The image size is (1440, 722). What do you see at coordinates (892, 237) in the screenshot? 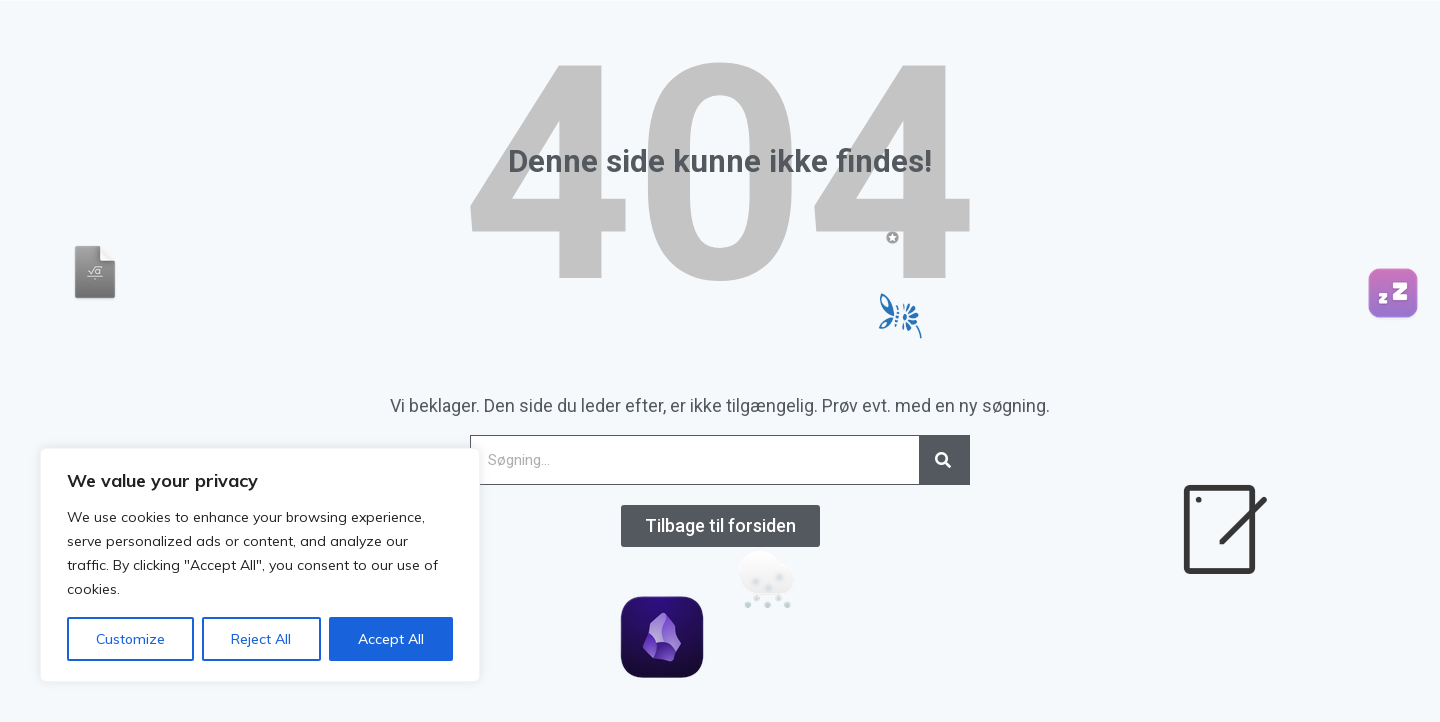
I see `indicates an unrated item` at bounding box center [892, 237].